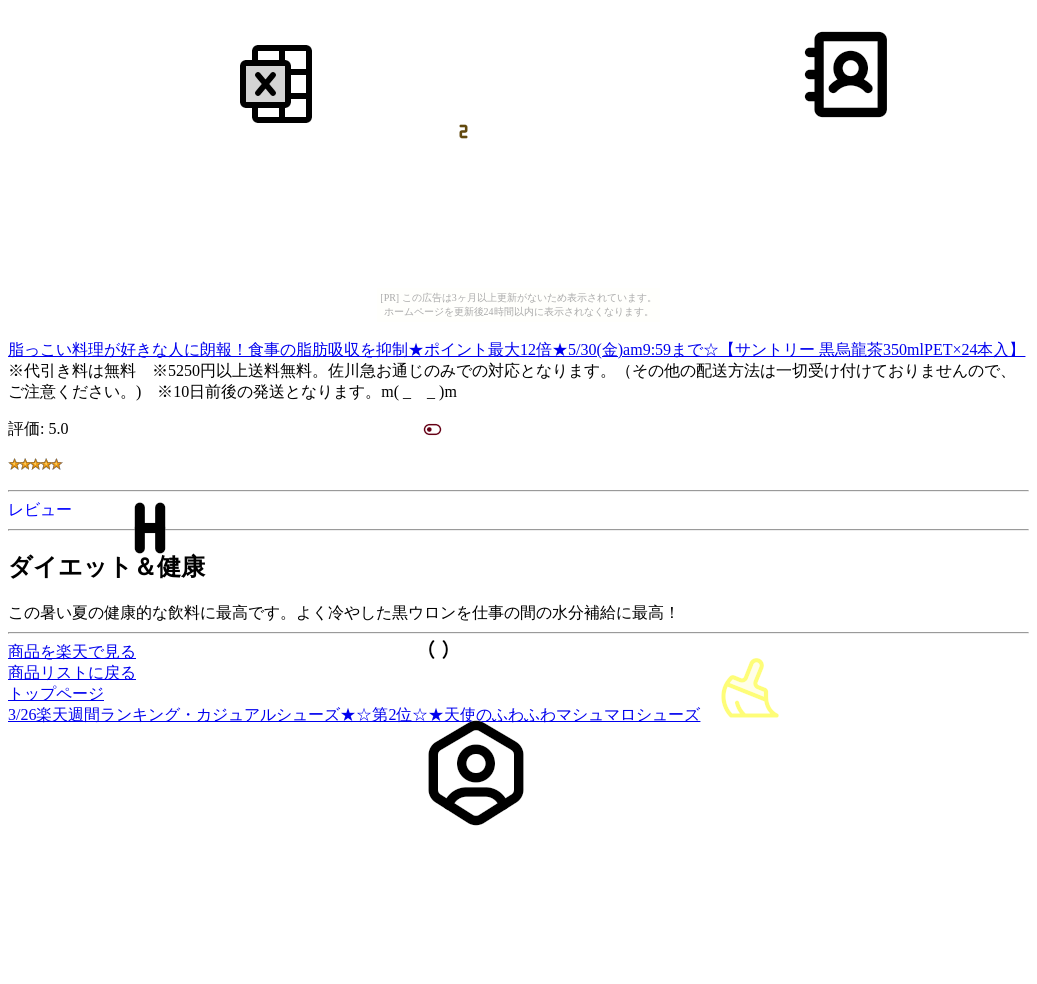 The image size is (1037, 984). What do you see at coordinates (150, 528) in the screenshot?
I see `indicates heading or header formatting option` at bounding box center [150, 528].